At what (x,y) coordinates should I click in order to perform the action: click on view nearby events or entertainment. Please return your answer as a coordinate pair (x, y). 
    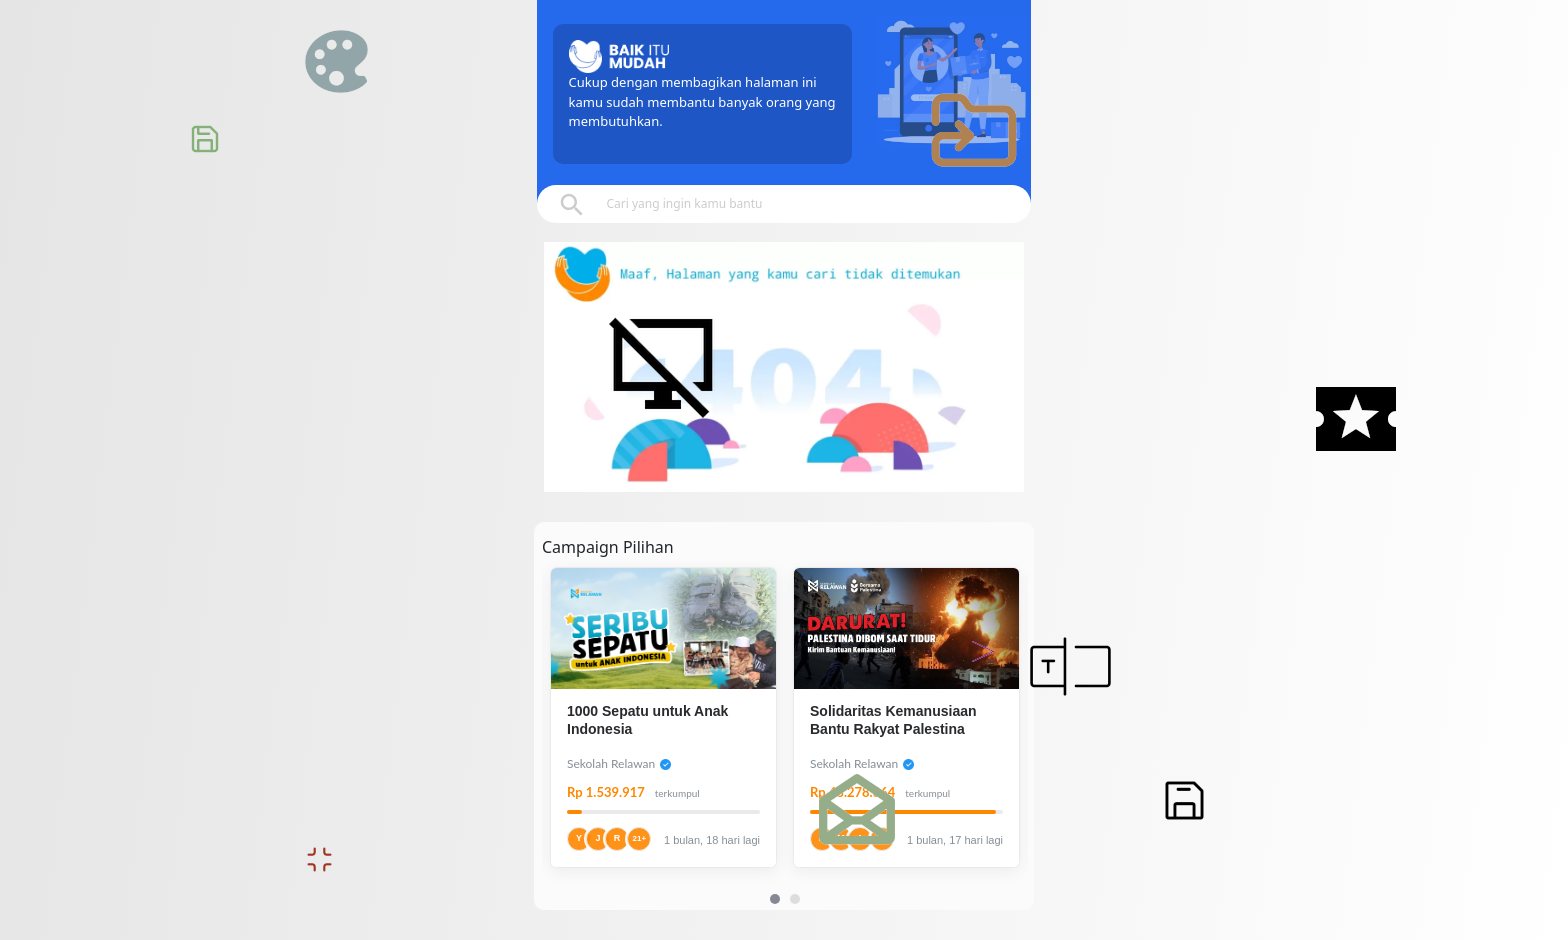
    Looking at the image, I should click on (1356, 419).